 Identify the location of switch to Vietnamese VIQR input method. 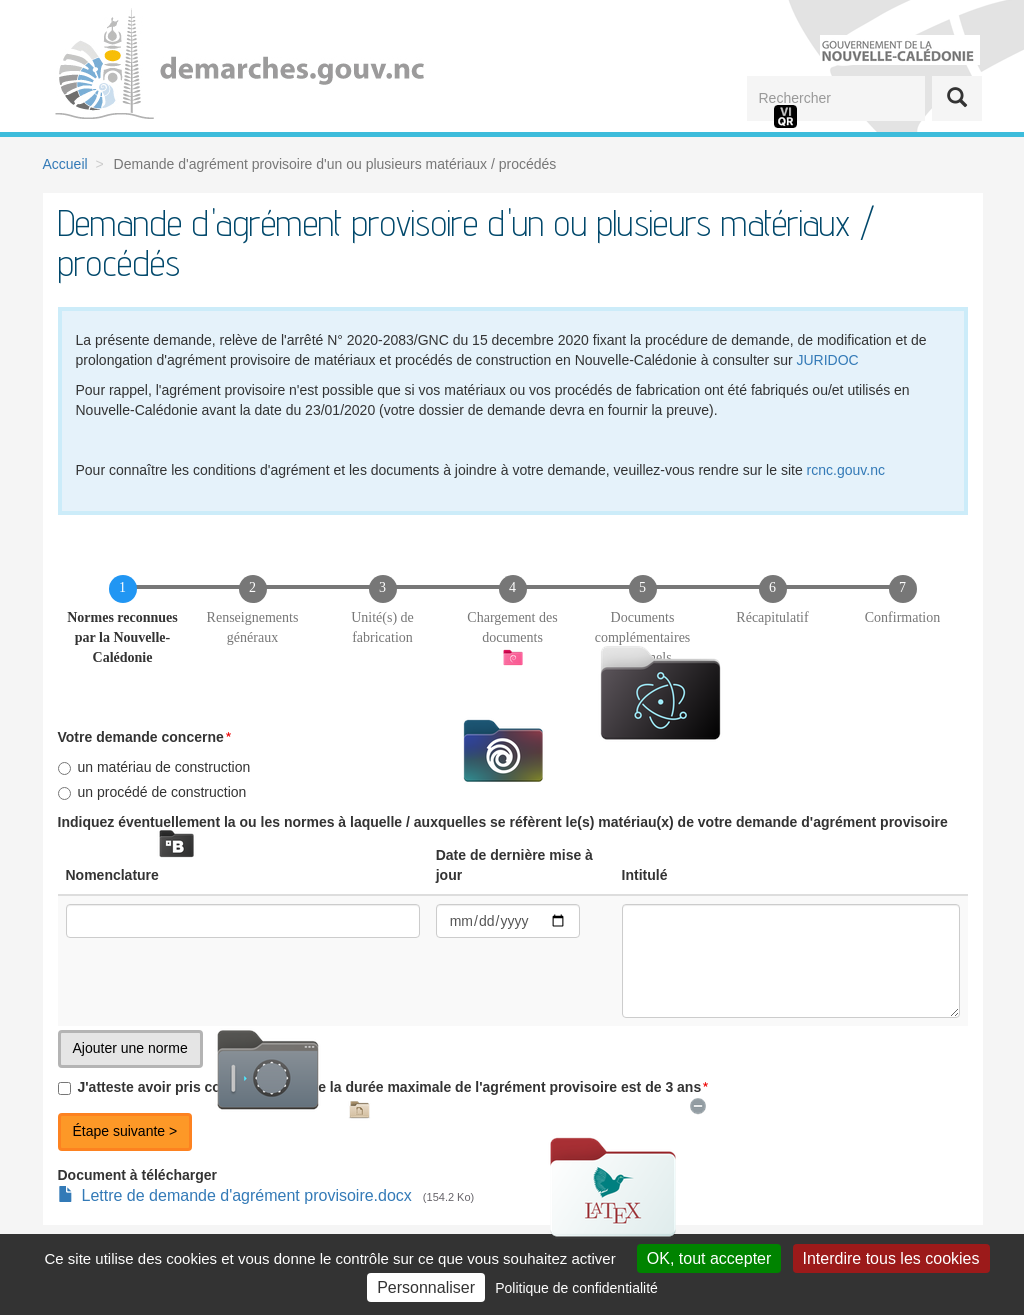
(785, 116).